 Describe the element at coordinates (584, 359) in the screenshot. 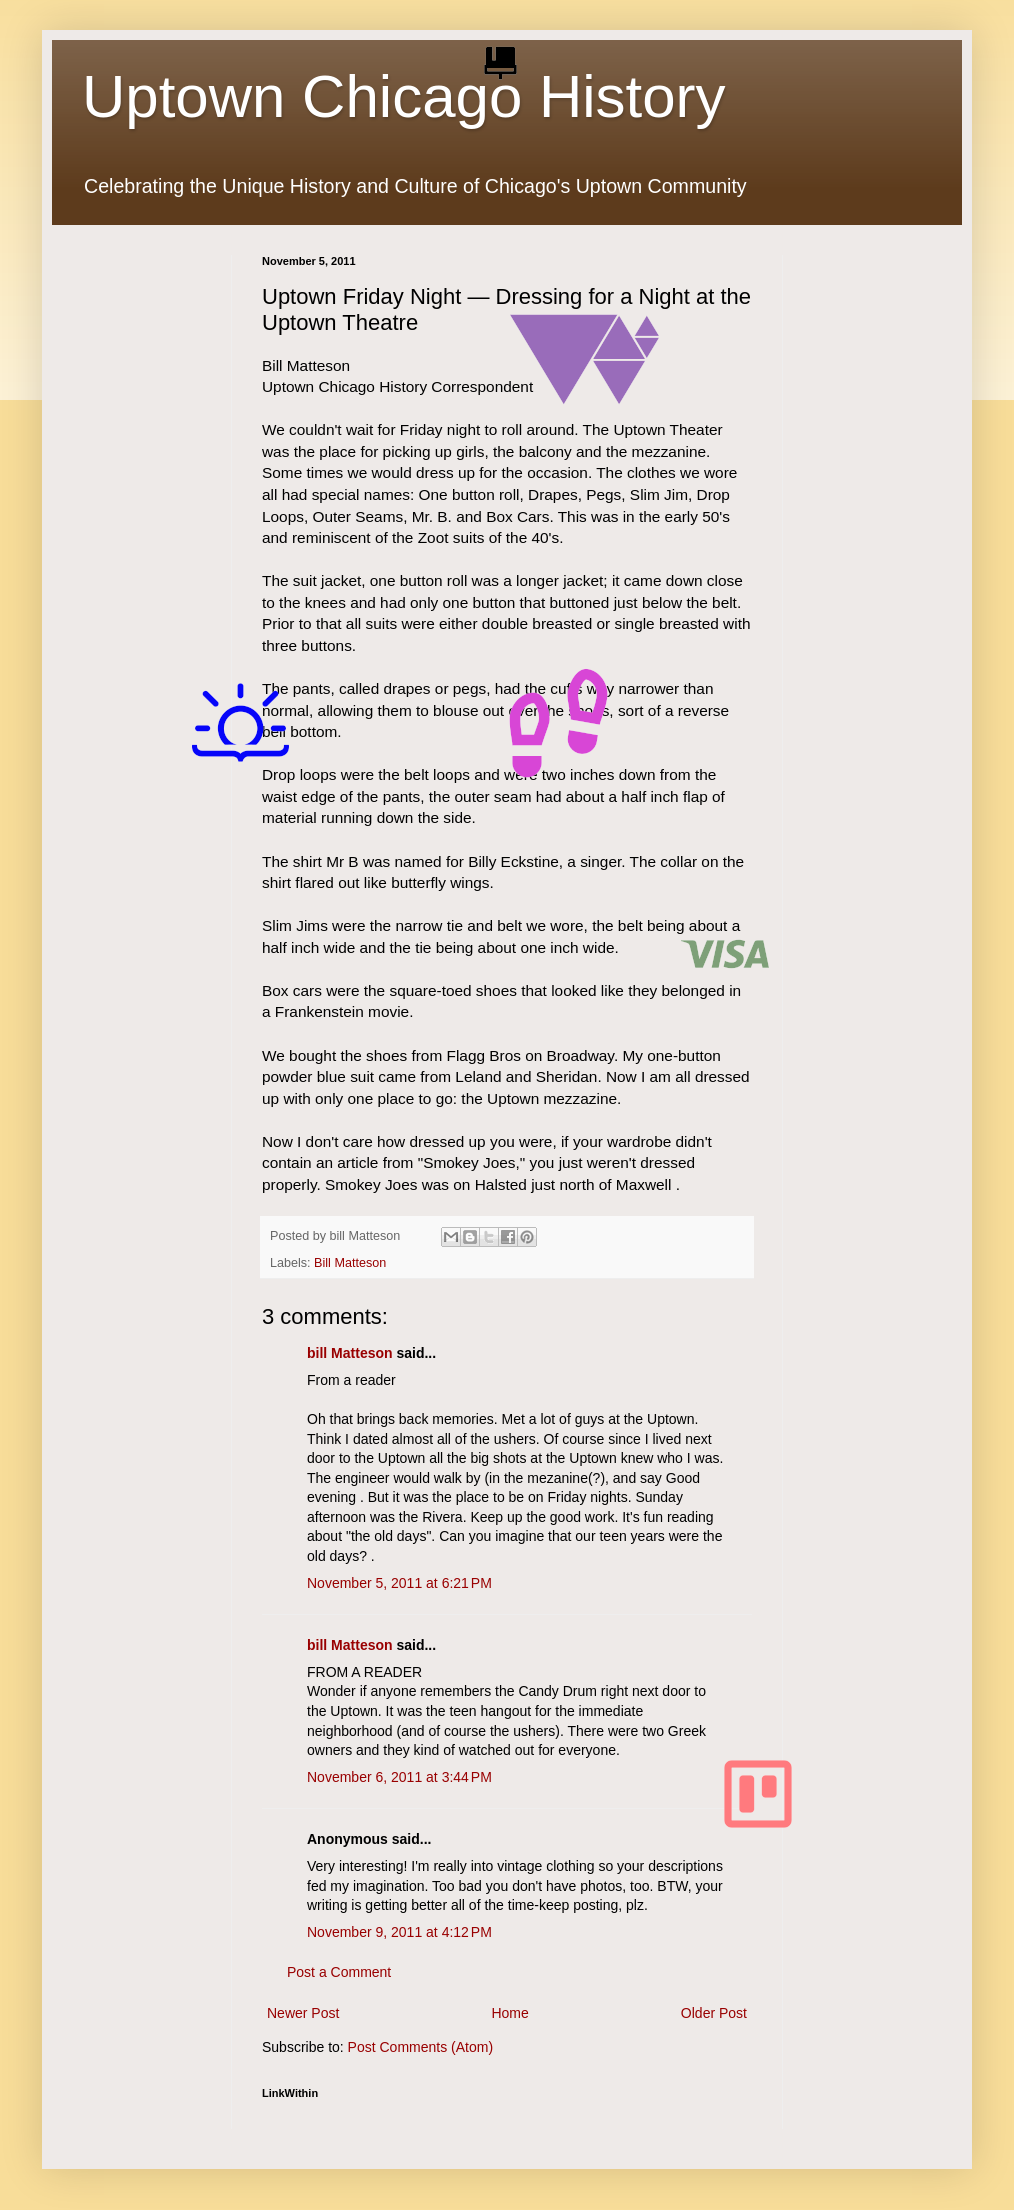

I see `WebGPU technology or API branding` at that location.